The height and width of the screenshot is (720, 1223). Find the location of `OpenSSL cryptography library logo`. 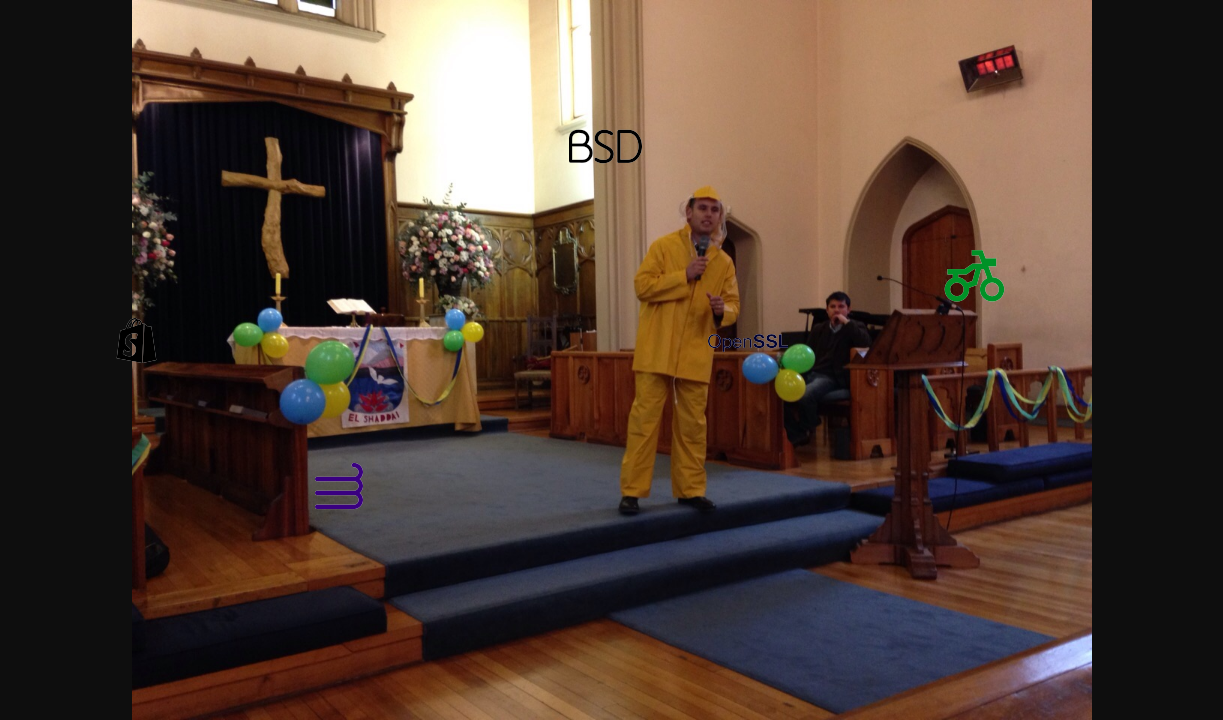

OpenSSL cryptography library logo is located at coordinates (748, 343).